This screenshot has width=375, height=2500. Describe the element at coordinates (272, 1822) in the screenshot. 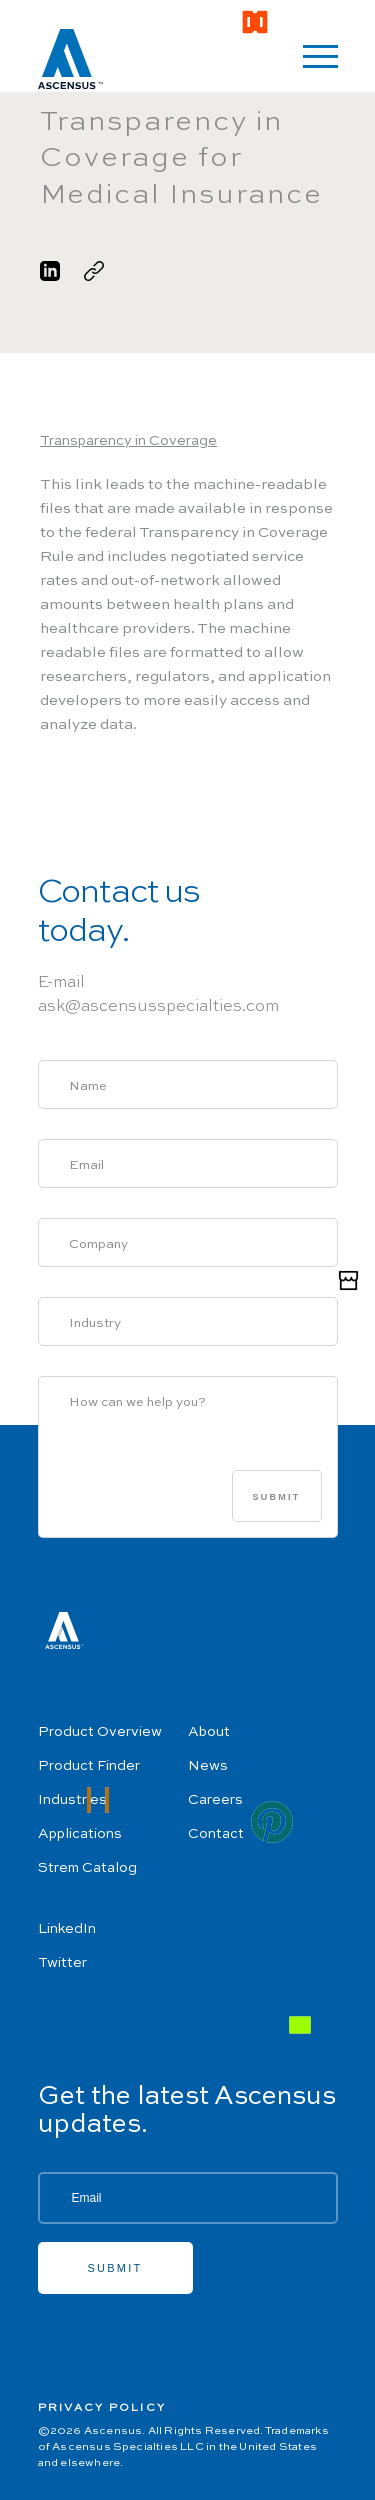

I see `open Pinterest app` at that location.